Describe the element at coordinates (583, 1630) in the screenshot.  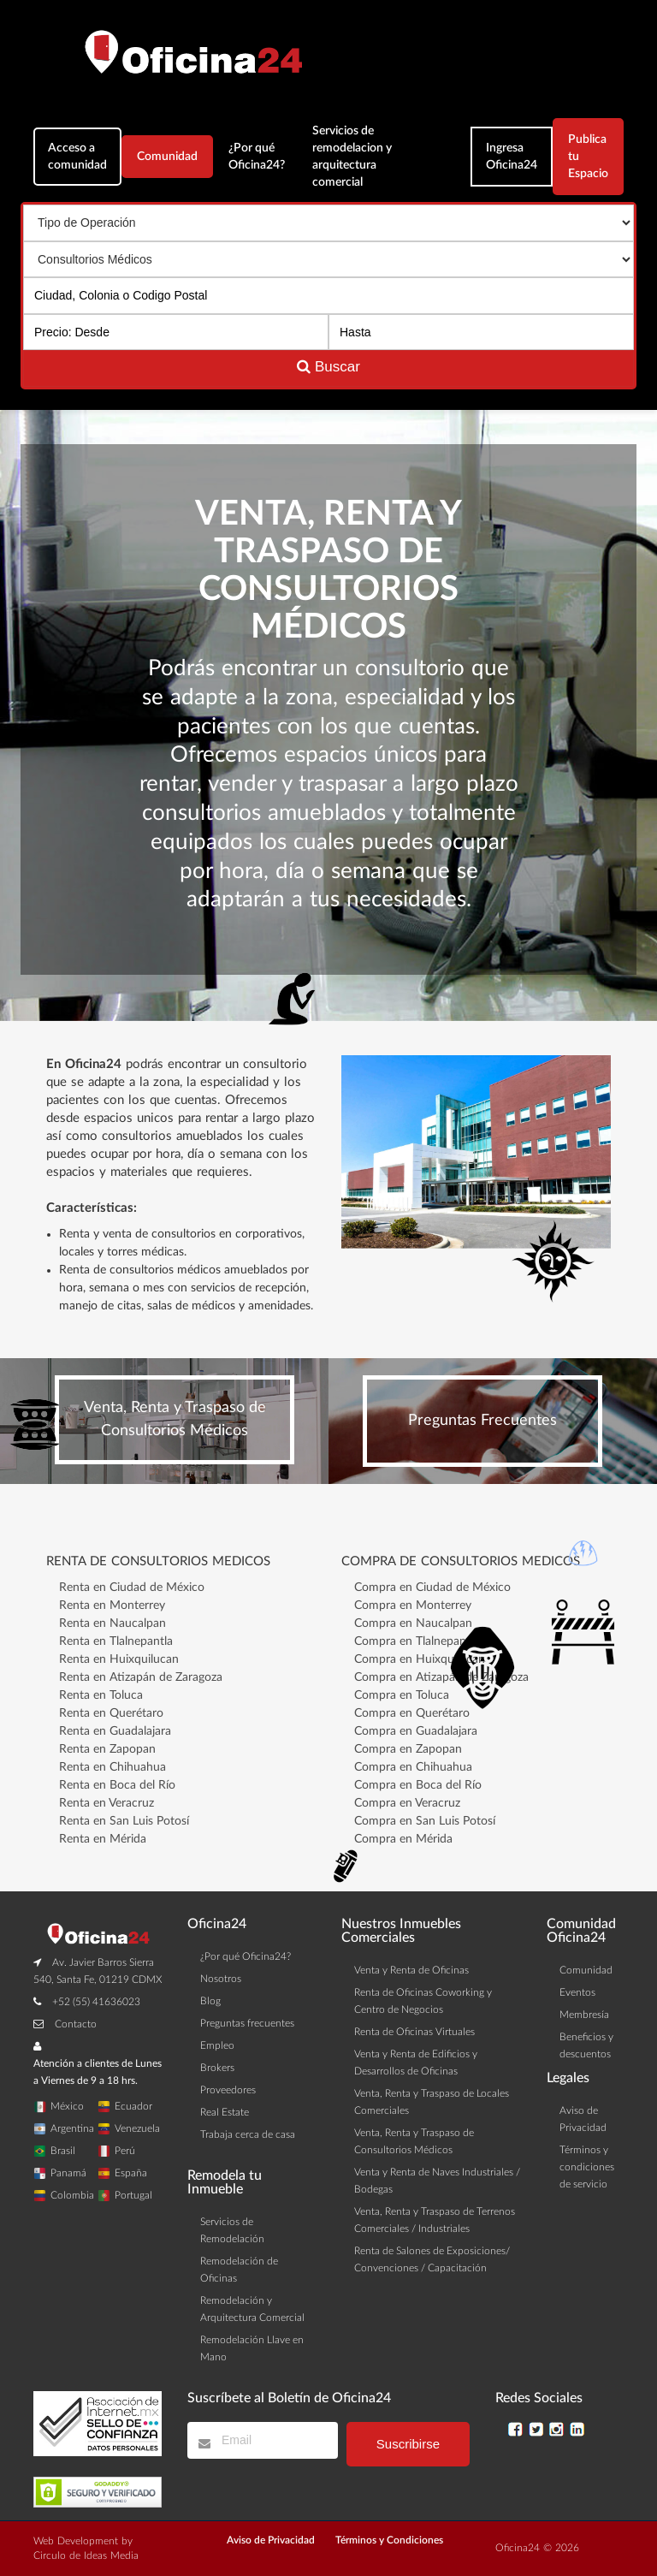
I see `indicates a blocked or restricted area` at that location.